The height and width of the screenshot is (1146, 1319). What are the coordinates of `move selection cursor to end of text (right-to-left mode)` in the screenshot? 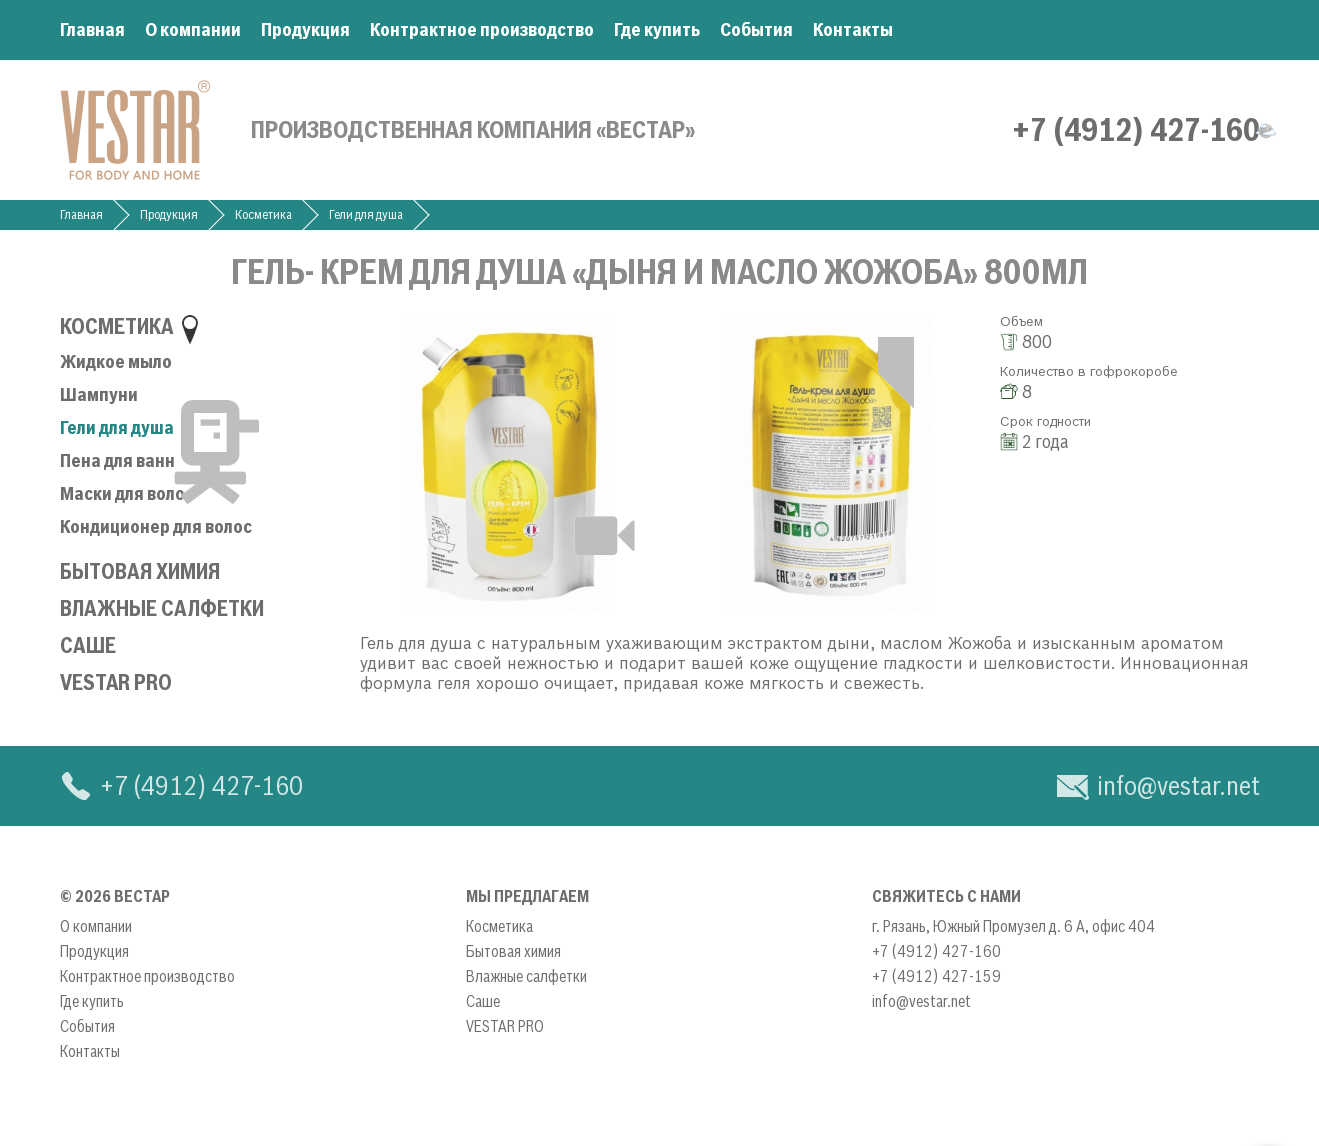 It's located at (896, 373).